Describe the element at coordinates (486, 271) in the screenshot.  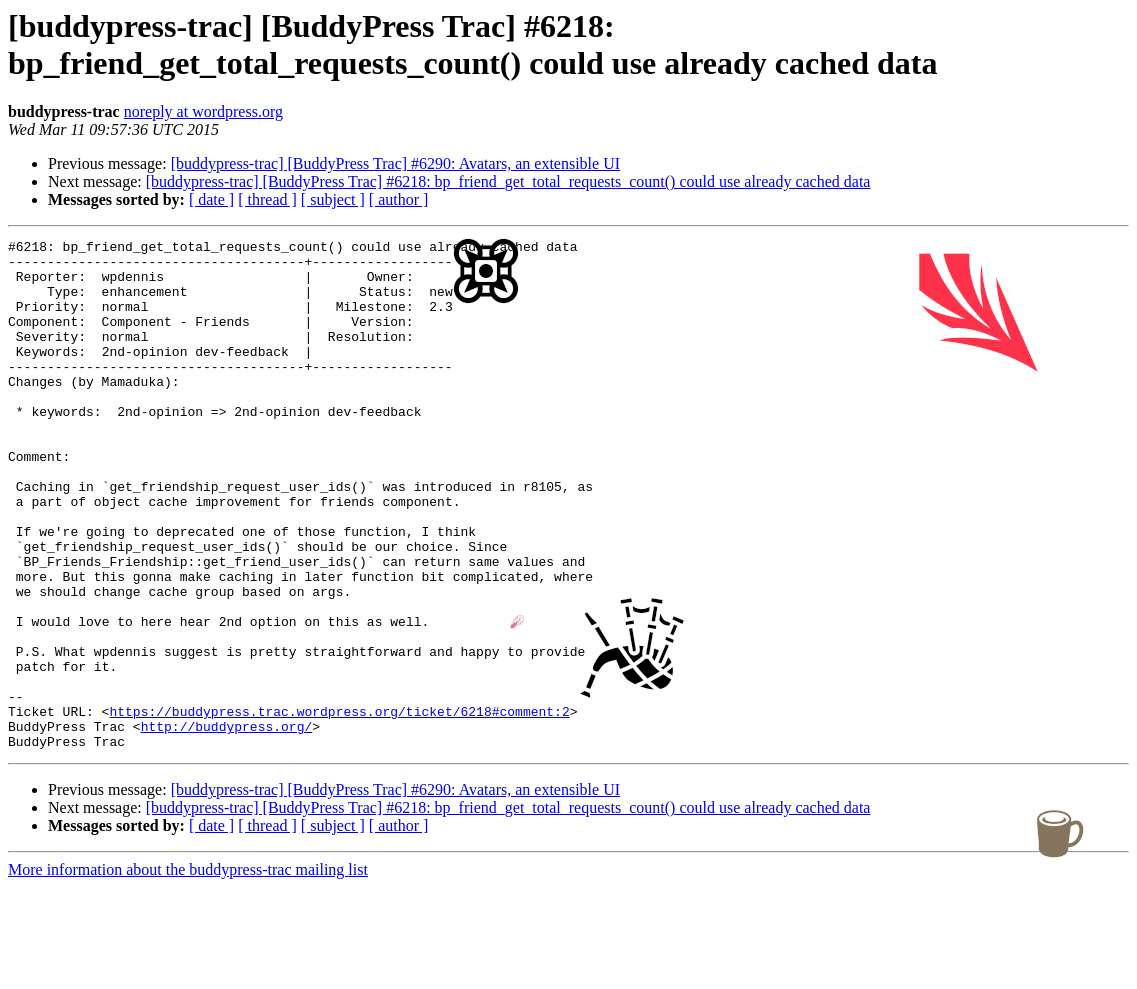
I see `launch drone or quadcopter controls` at that location.